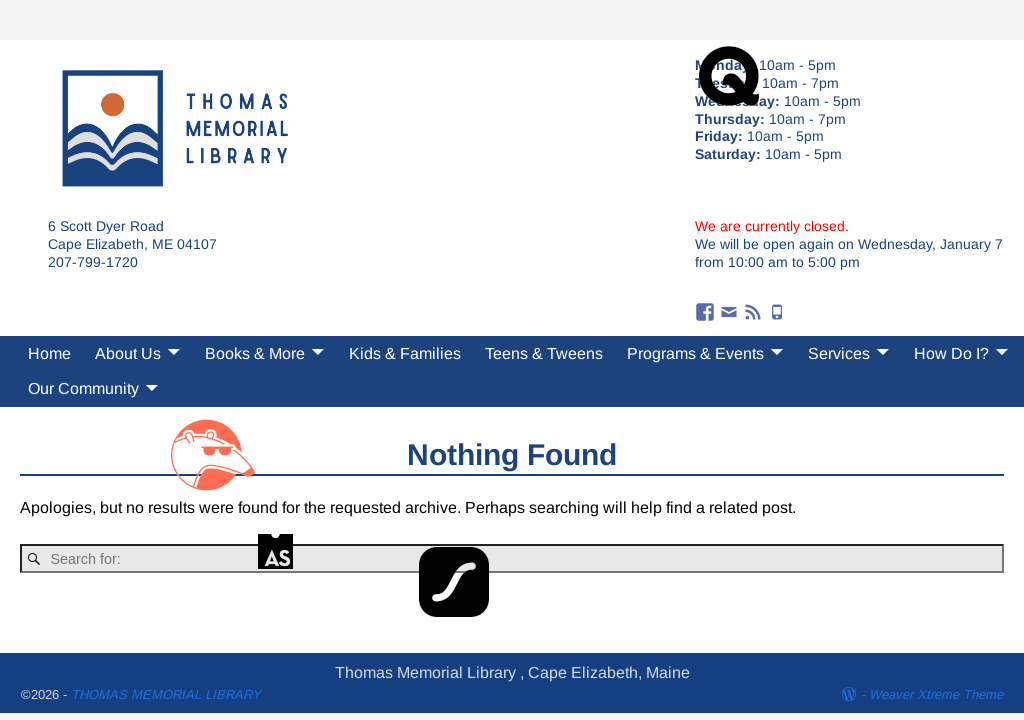  Describe the element at coordinates (729, 76) in the screenshot. I see `open qase test management platform` at that location.